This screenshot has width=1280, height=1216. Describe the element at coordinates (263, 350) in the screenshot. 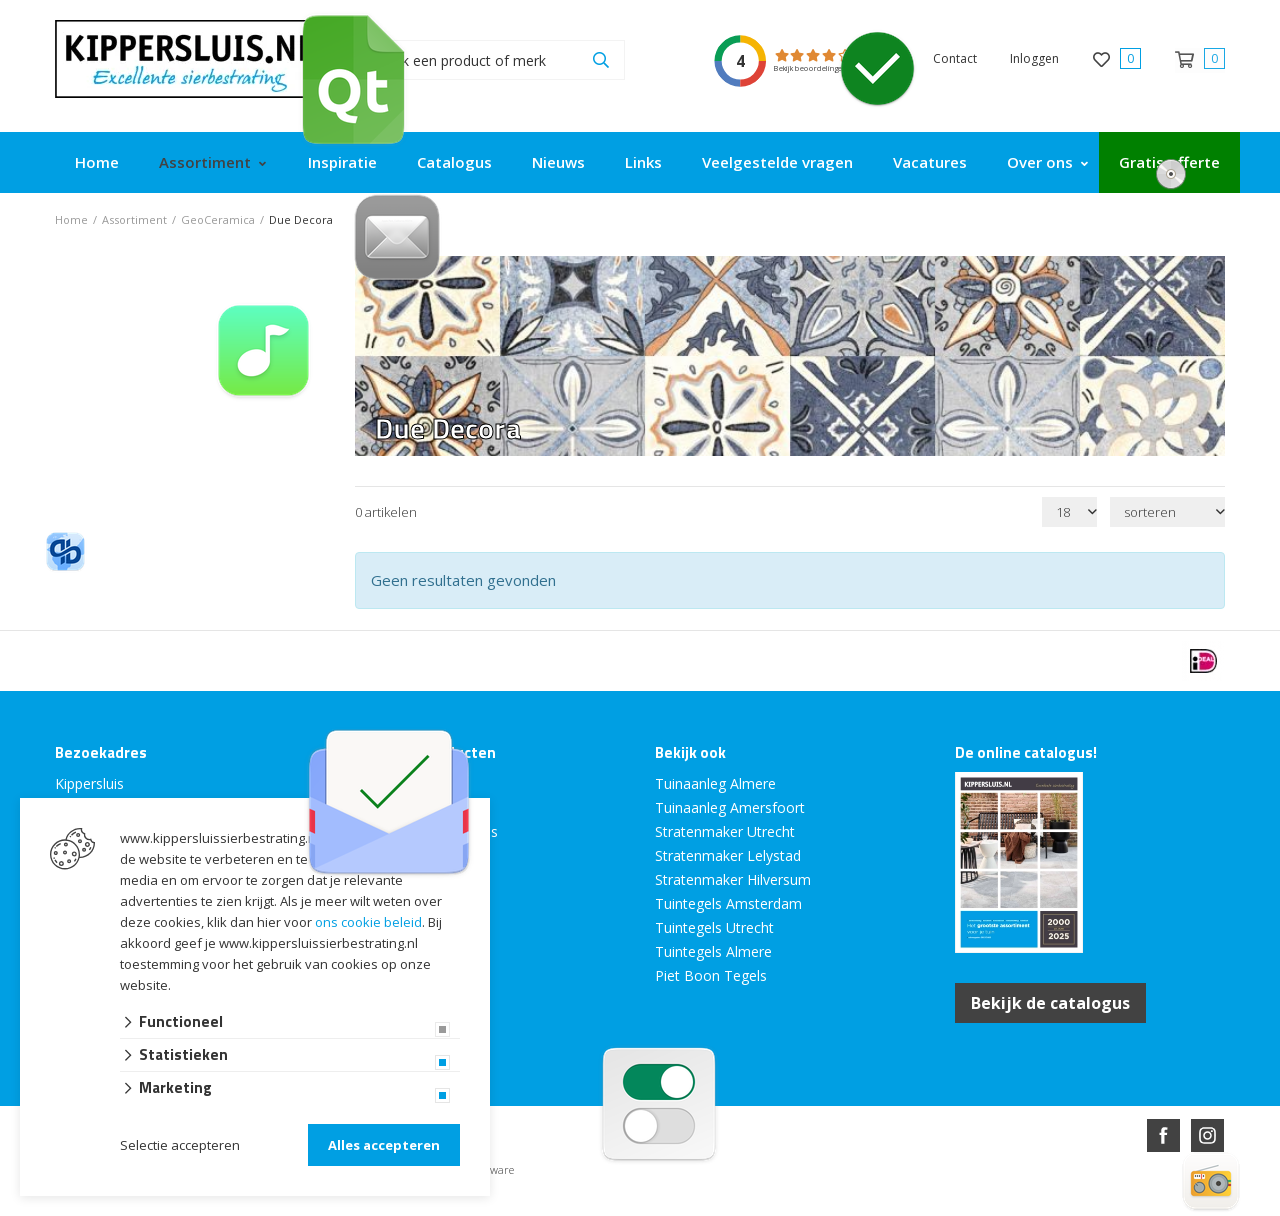

I see `open juk music player app` at that location.